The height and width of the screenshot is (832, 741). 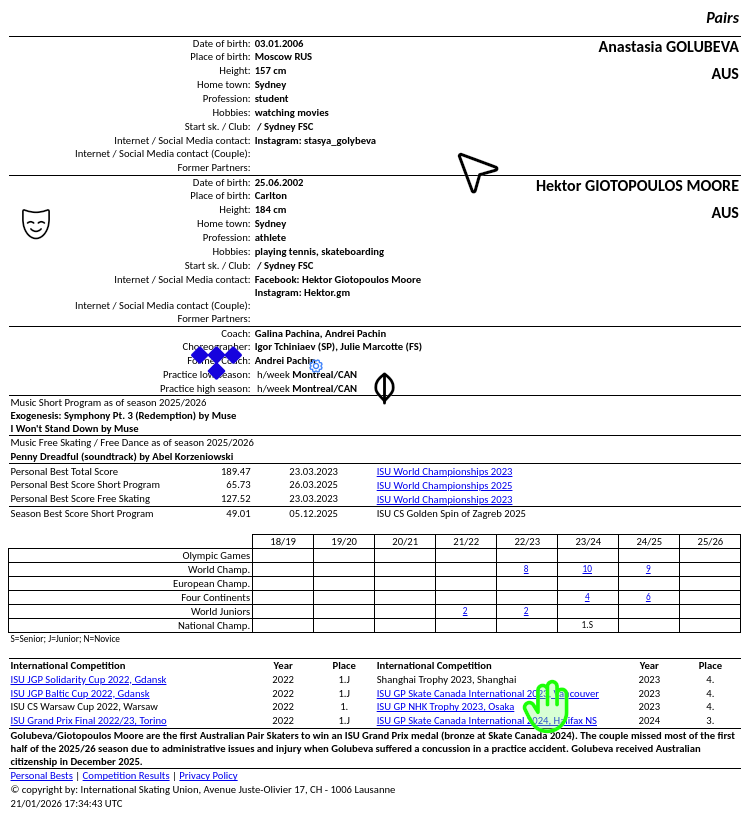 What do you see at coordinates (36, 223) in the screenshot?
I see `access theater or entertainment mode` at bounding box center [36, 223].